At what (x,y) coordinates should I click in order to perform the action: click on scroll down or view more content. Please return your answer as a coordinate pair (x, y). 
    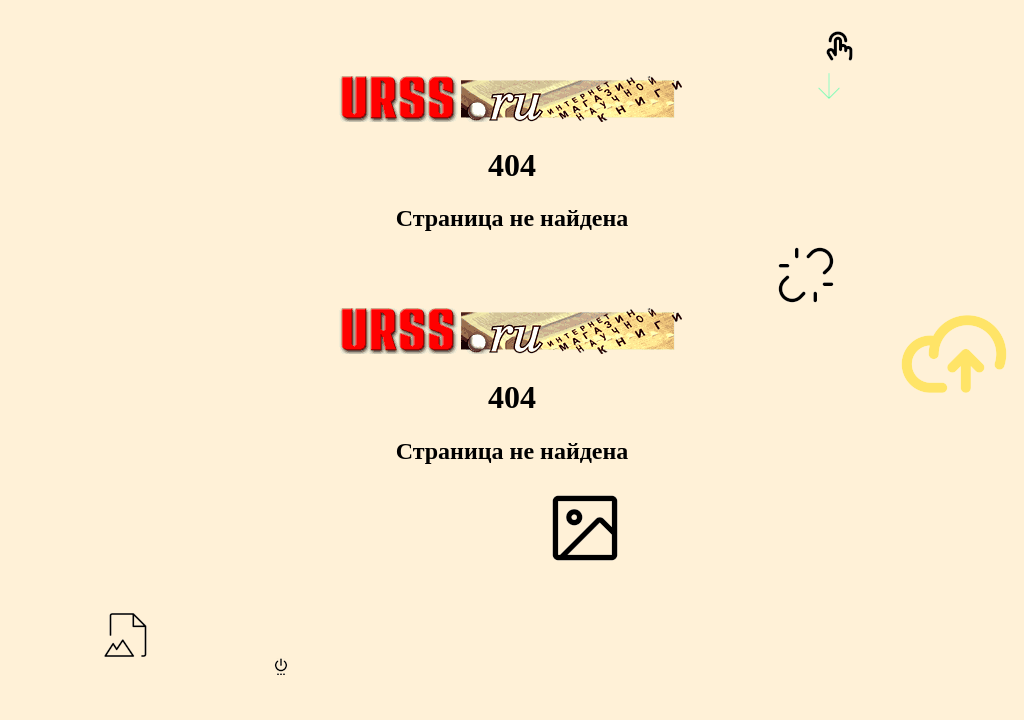
    Looking at the image, I should click on (829, 86).